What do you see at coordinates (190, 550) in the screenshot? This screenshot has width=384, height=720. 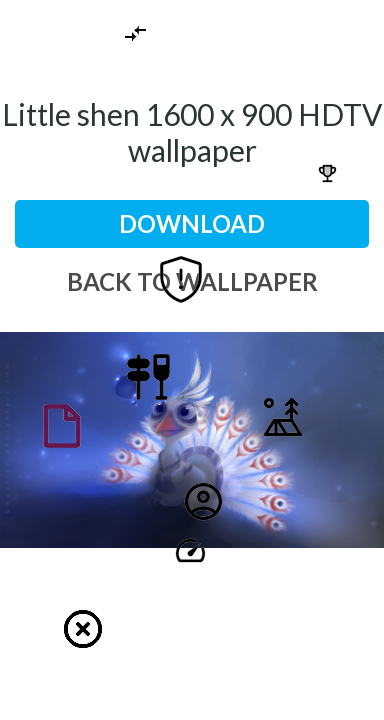 I see `adjust playback speed settings` at bounding box center [190, 550].